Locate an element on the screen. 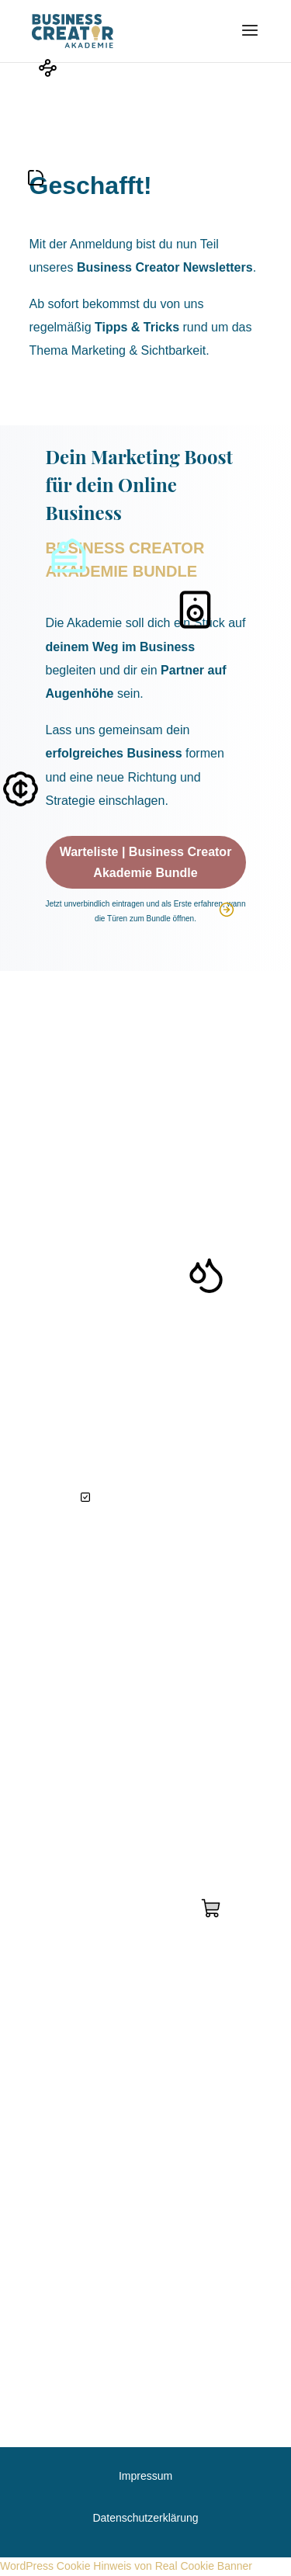 Image resolution: width=291 pixels, height=2576 pixels. view your shopping cart is located at coordinates (211, 1909).